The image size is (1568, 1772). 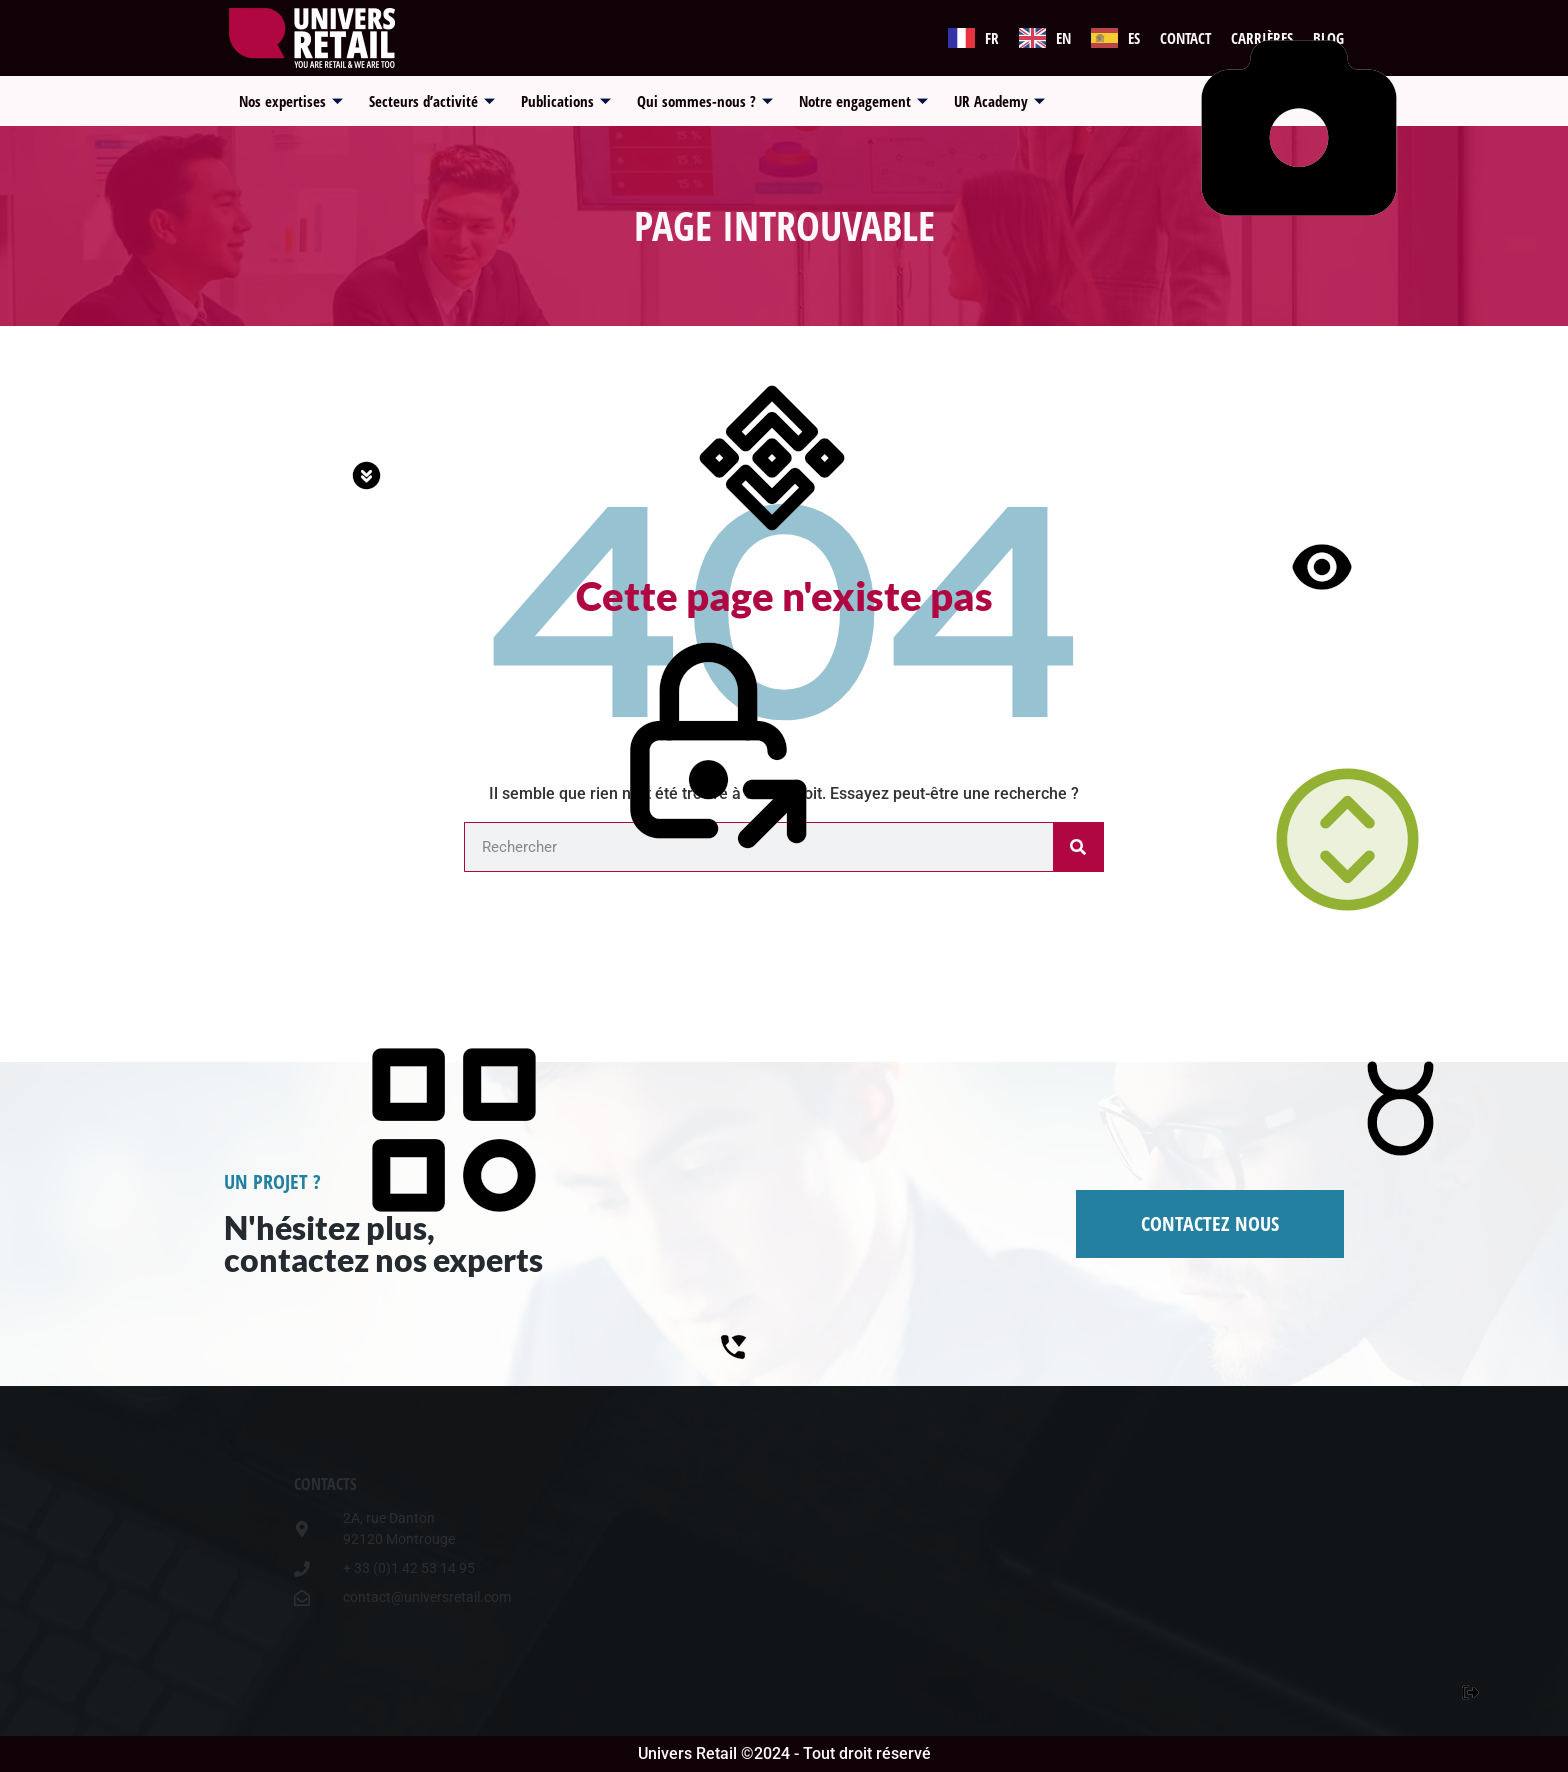 What do you see at coordinates (772, 458) in the screenshot?
I see `access binance cryptocurrency exchange` at bounding box center [772, 458].